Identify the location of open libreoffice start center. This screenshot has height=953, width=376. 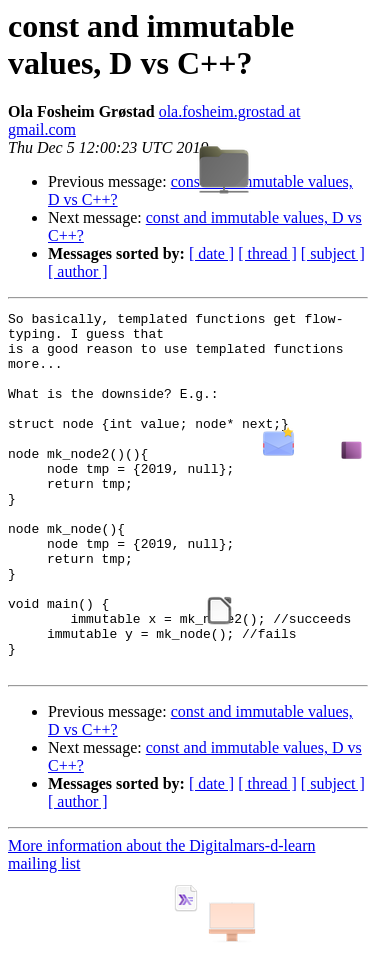
(219, 610).